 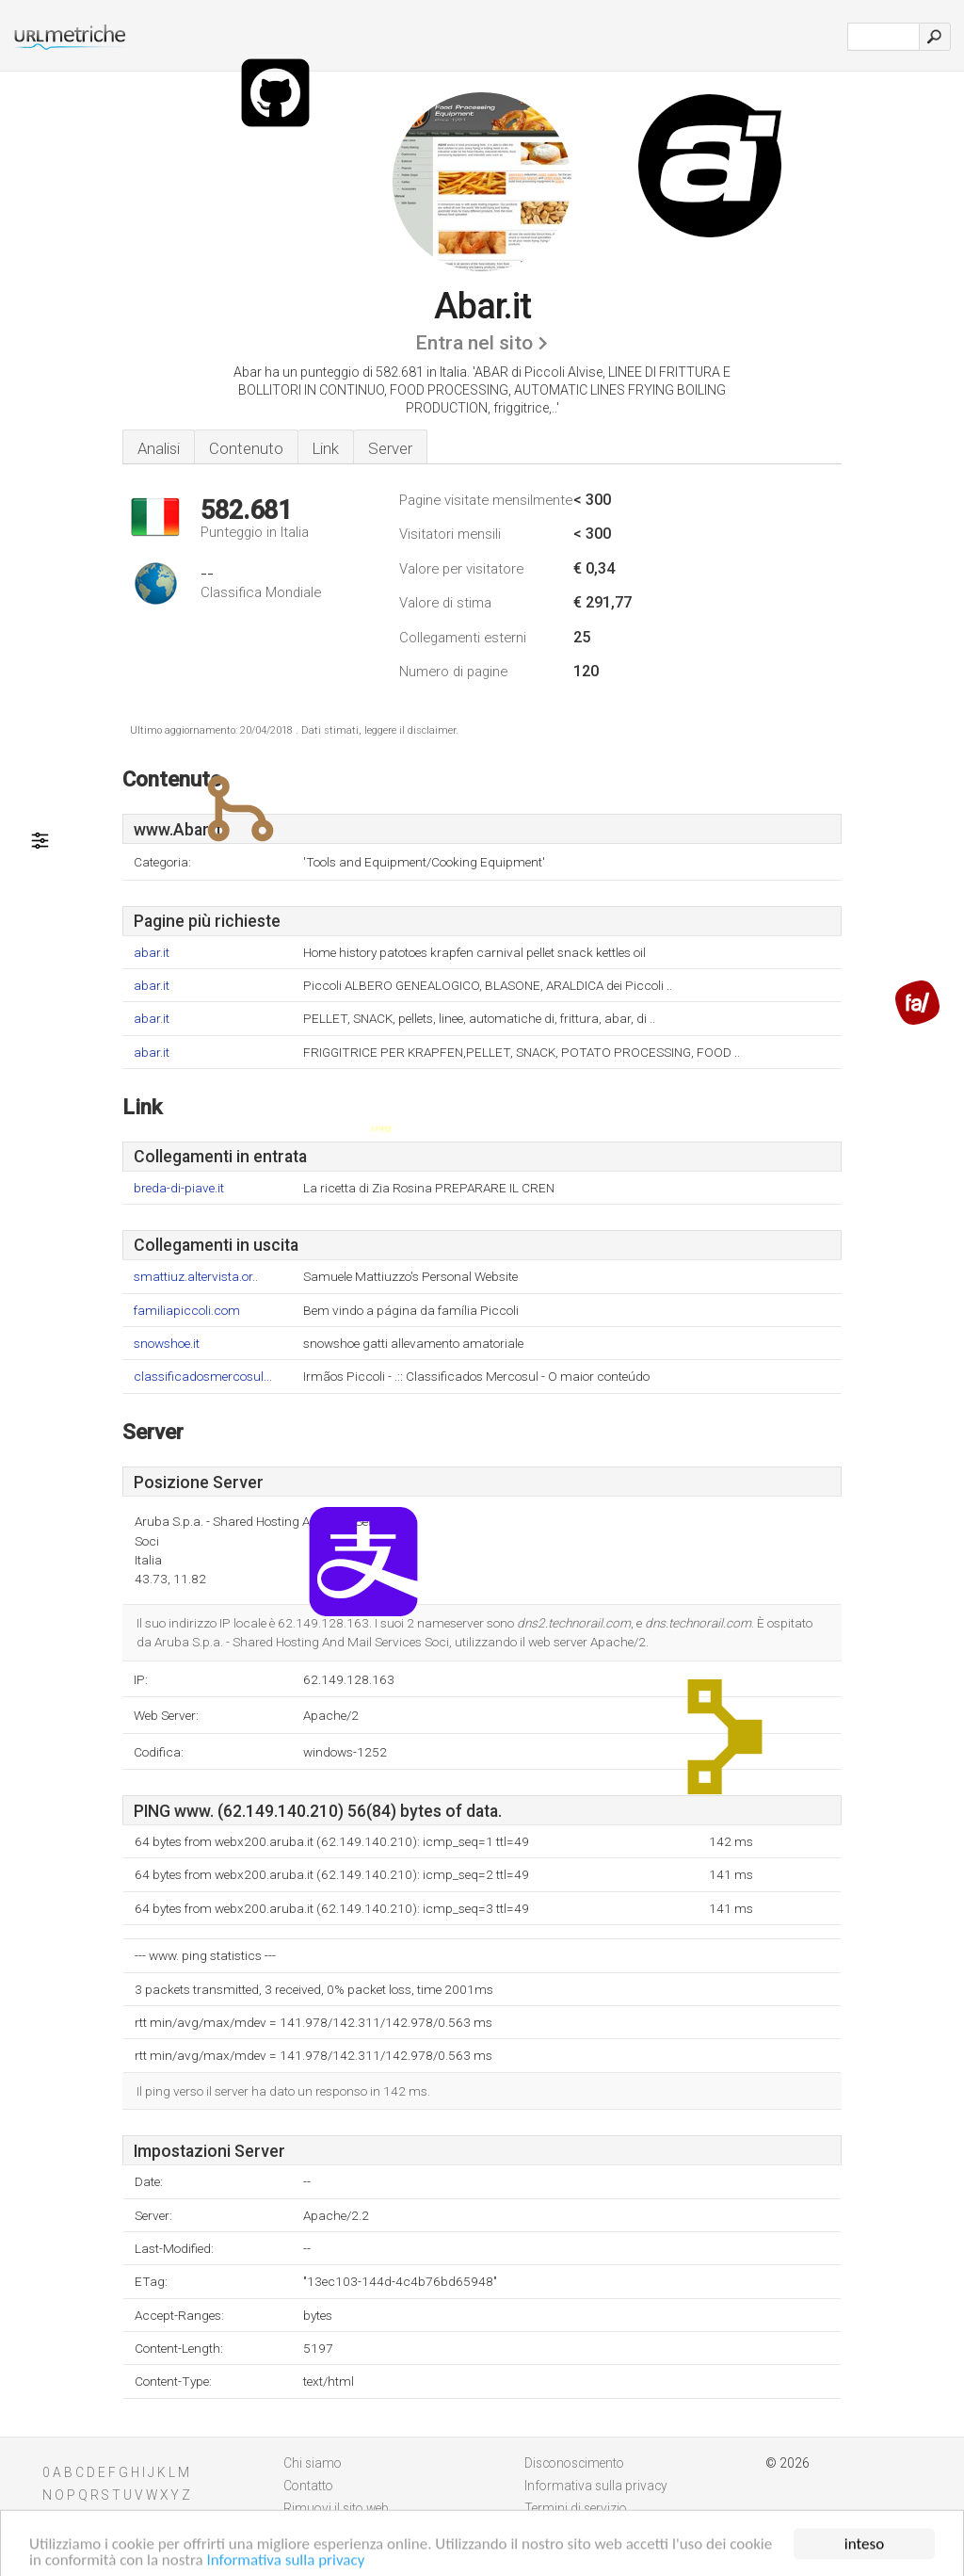 What do you see at coordinates (381, 1129) in the screenshot?
I see `juniper networks company logo` at bounding box center [381, 1129].